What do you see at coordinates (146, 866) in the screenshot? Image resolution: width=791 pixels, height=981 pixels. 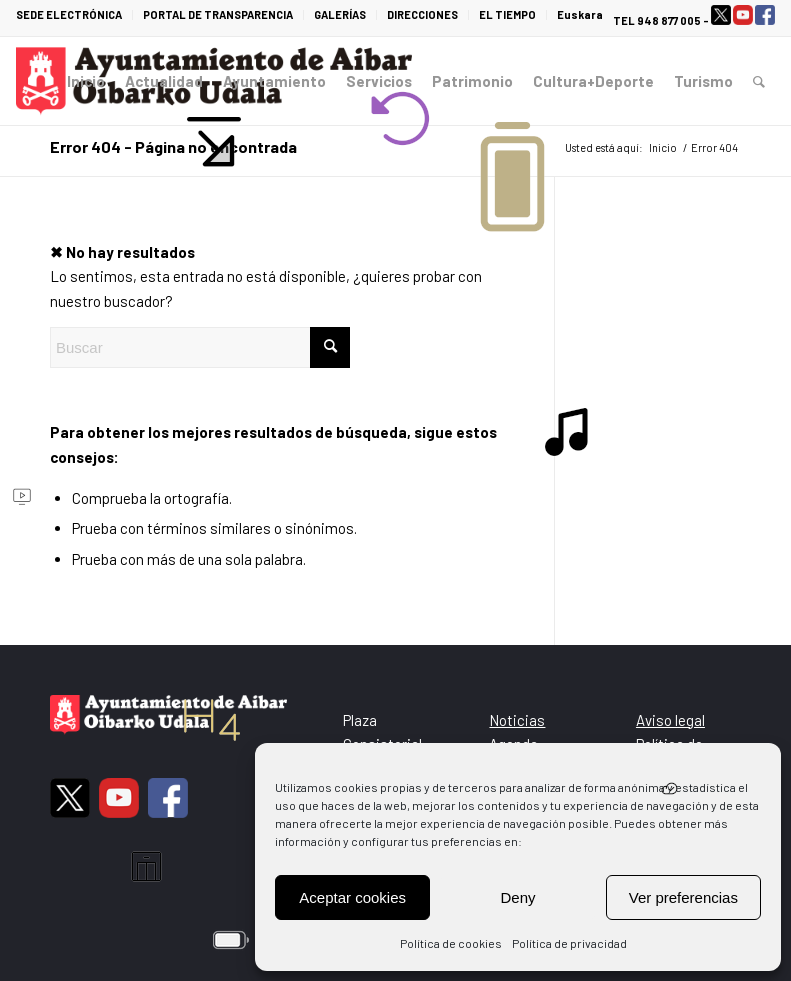 I see `indicates elevator access nearby` at bounding box center [146, 866].